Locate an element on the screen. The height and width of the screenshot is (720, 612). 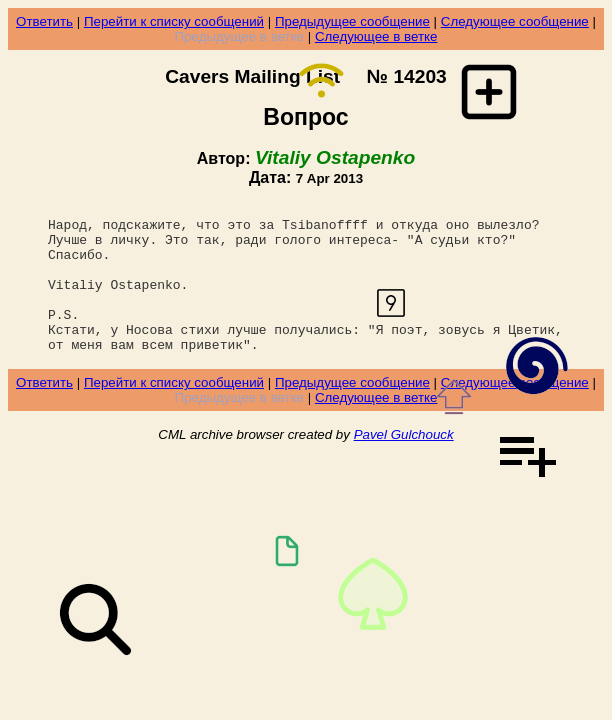
add a new item to your playlist is located at coordinates (528, 454).